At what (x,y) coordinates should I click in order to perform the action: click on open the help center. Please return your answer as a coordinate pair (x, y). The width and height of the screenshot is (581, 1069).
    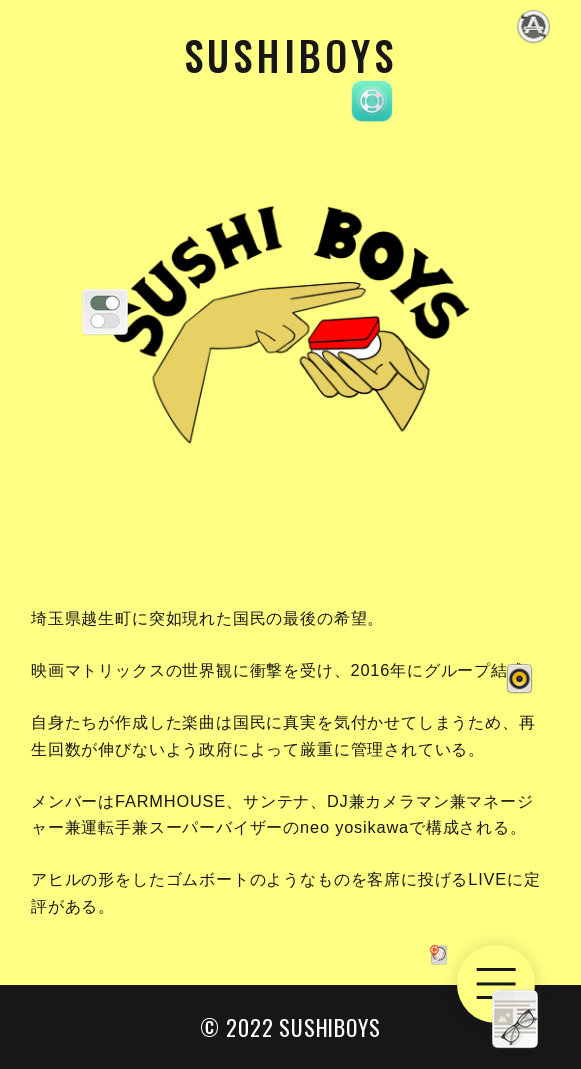
    Looking at the image, I should click on (372, 101).